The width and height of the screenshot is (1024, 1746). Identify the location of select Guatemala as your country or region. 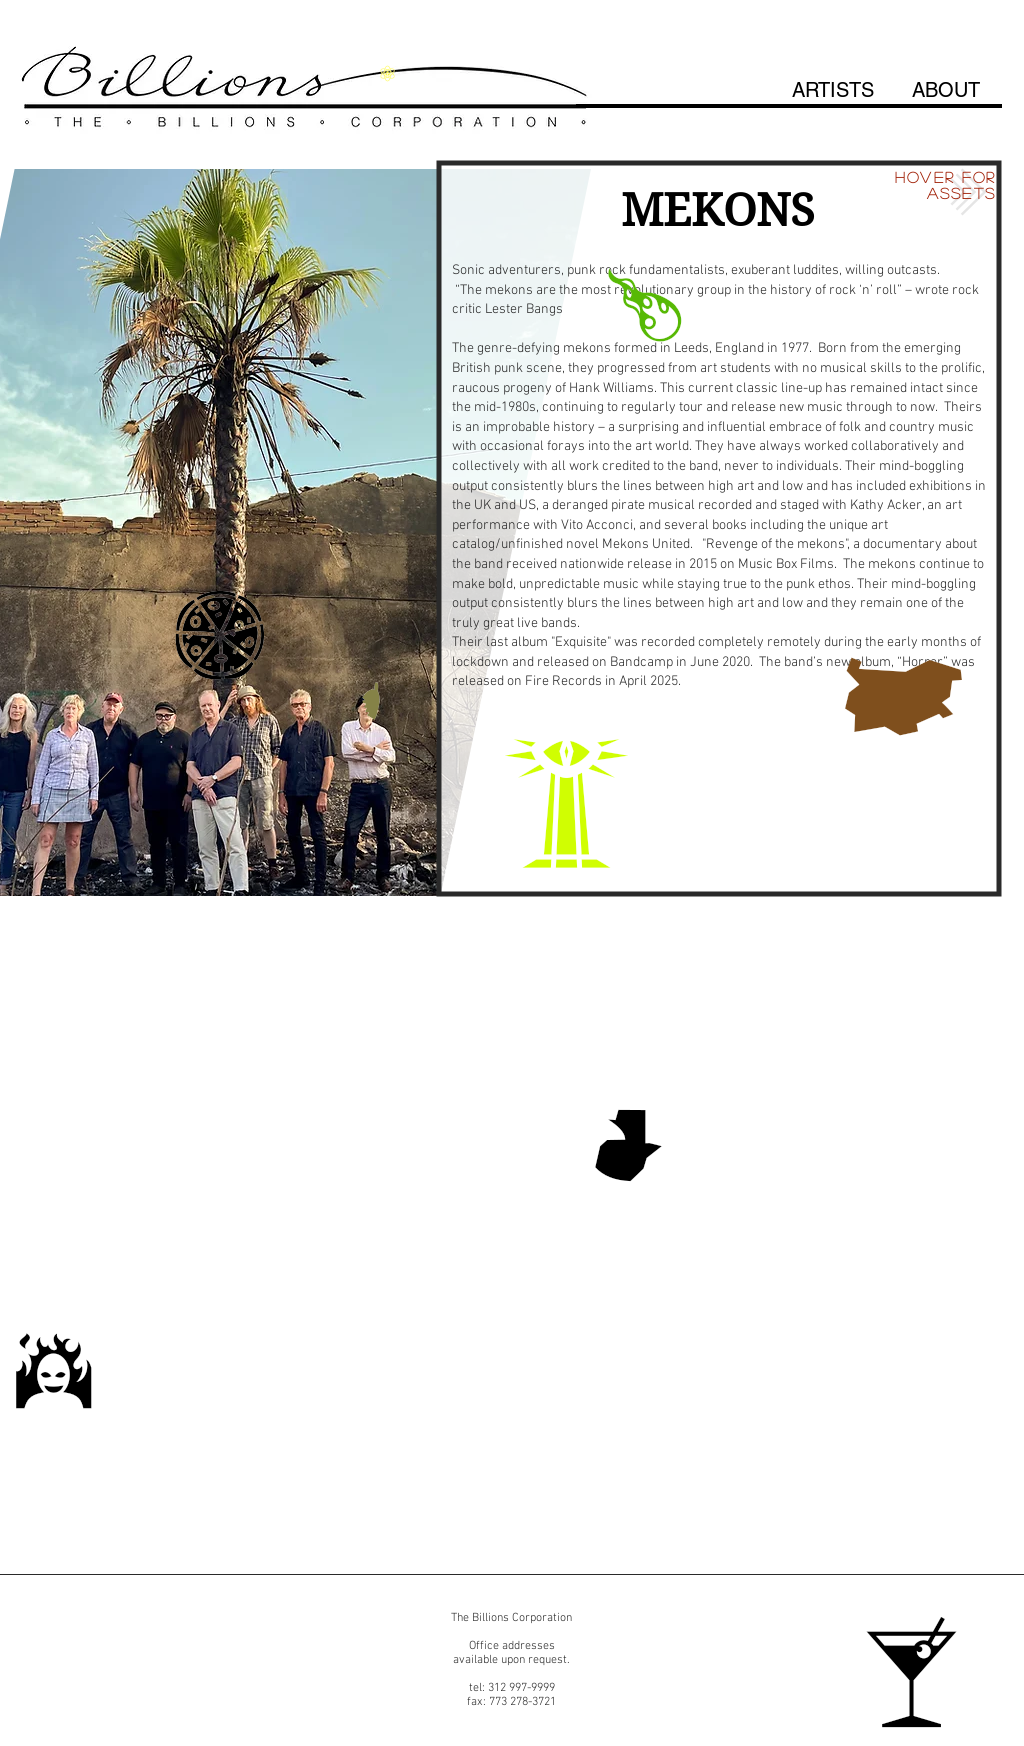
(628, 1145).